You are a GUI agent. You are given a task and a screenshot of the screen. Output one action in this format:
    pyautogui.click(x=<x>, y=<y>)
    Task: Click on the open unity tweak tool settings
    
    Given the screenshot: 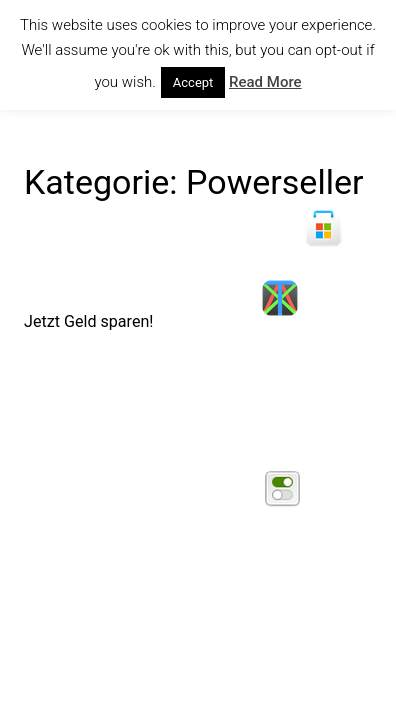 What is the action you would take?
    pyautogui.click(x=282, y=488)
    